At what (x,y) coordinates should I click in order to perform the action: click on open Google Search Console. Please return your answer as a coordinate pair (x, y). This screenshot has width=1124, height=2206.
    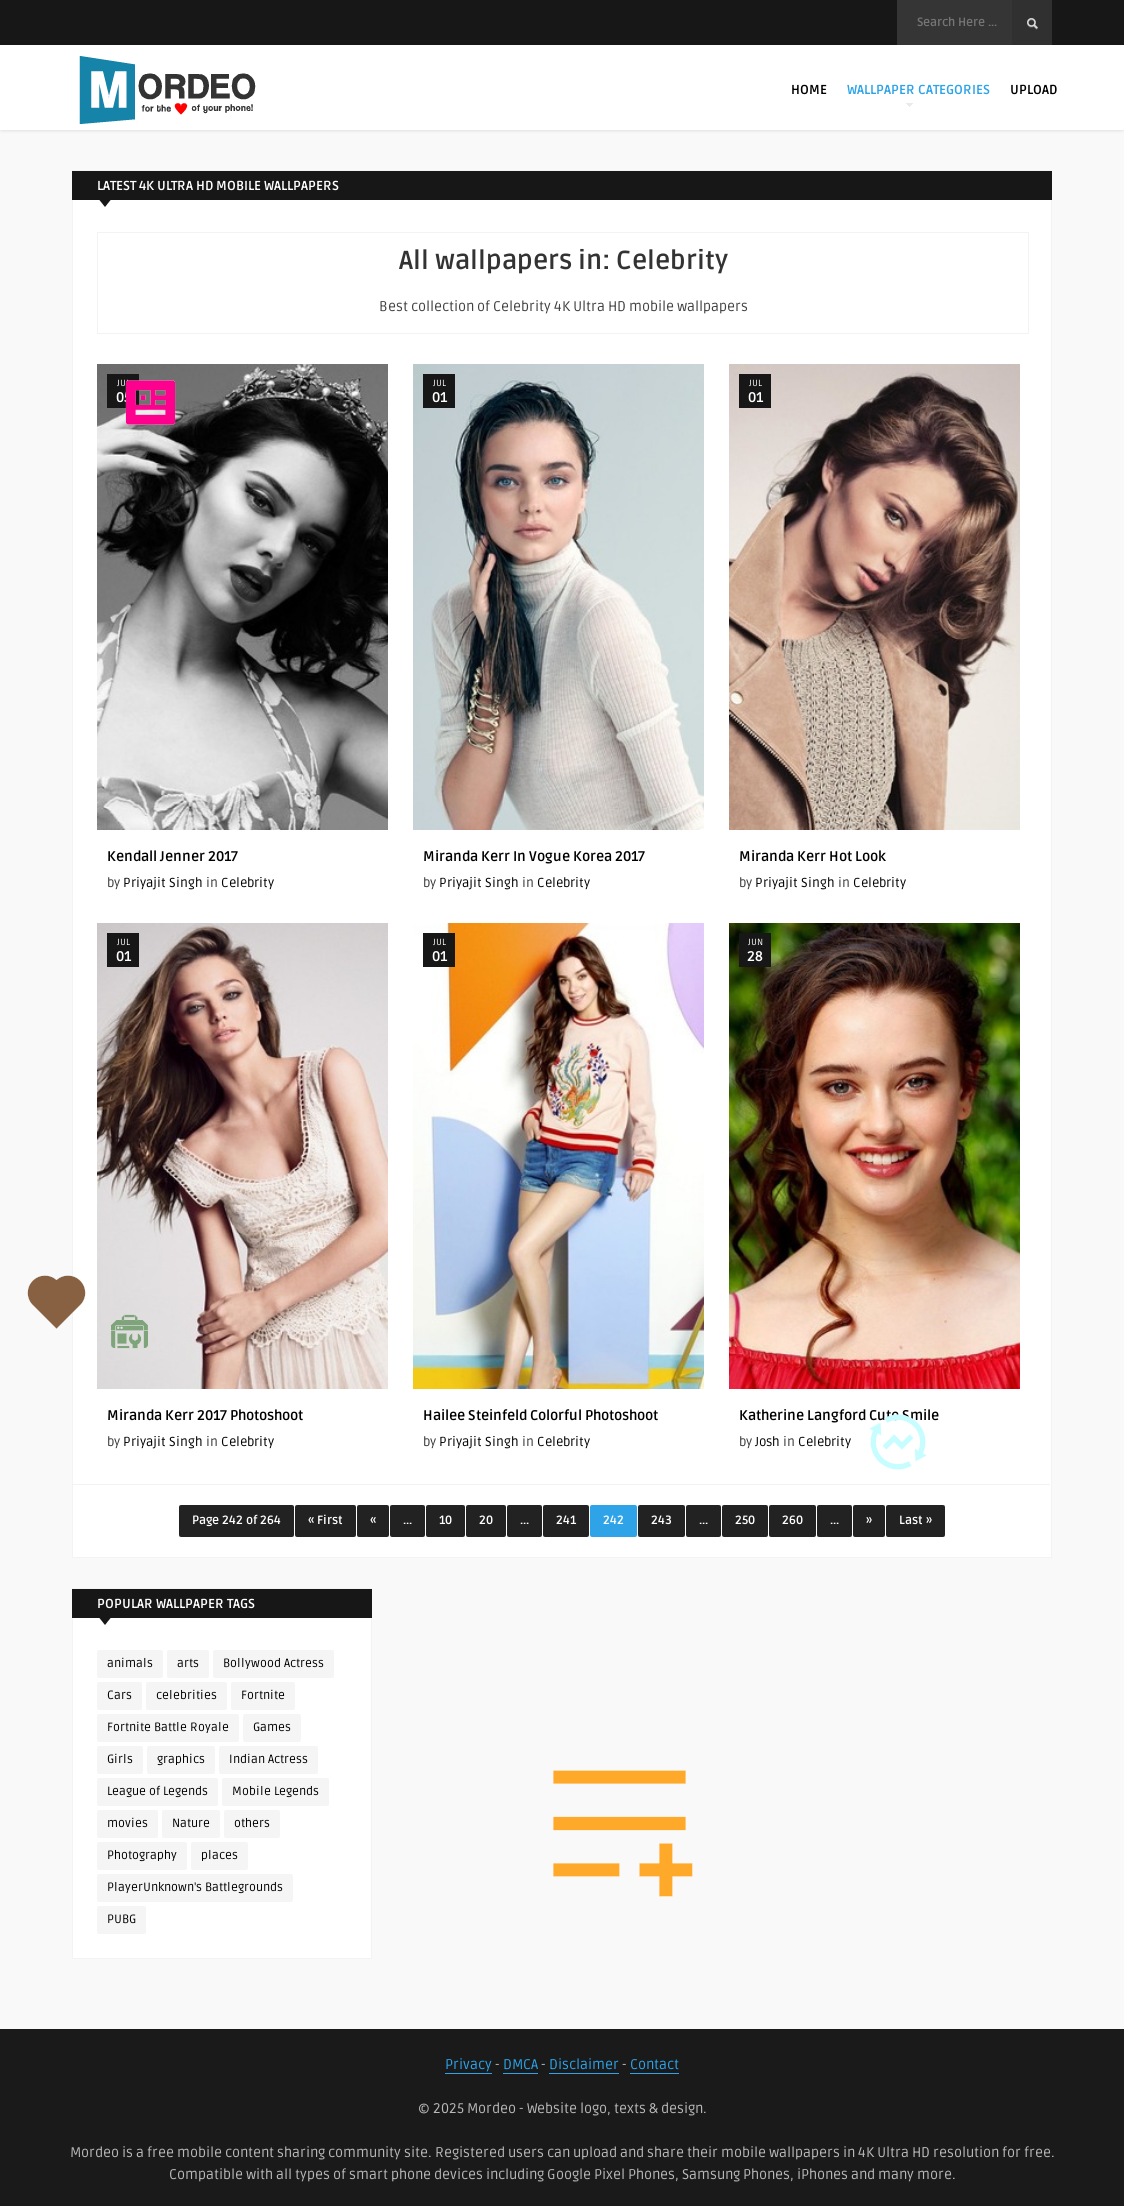
    Looking at the image, I should click on (129, 1331).